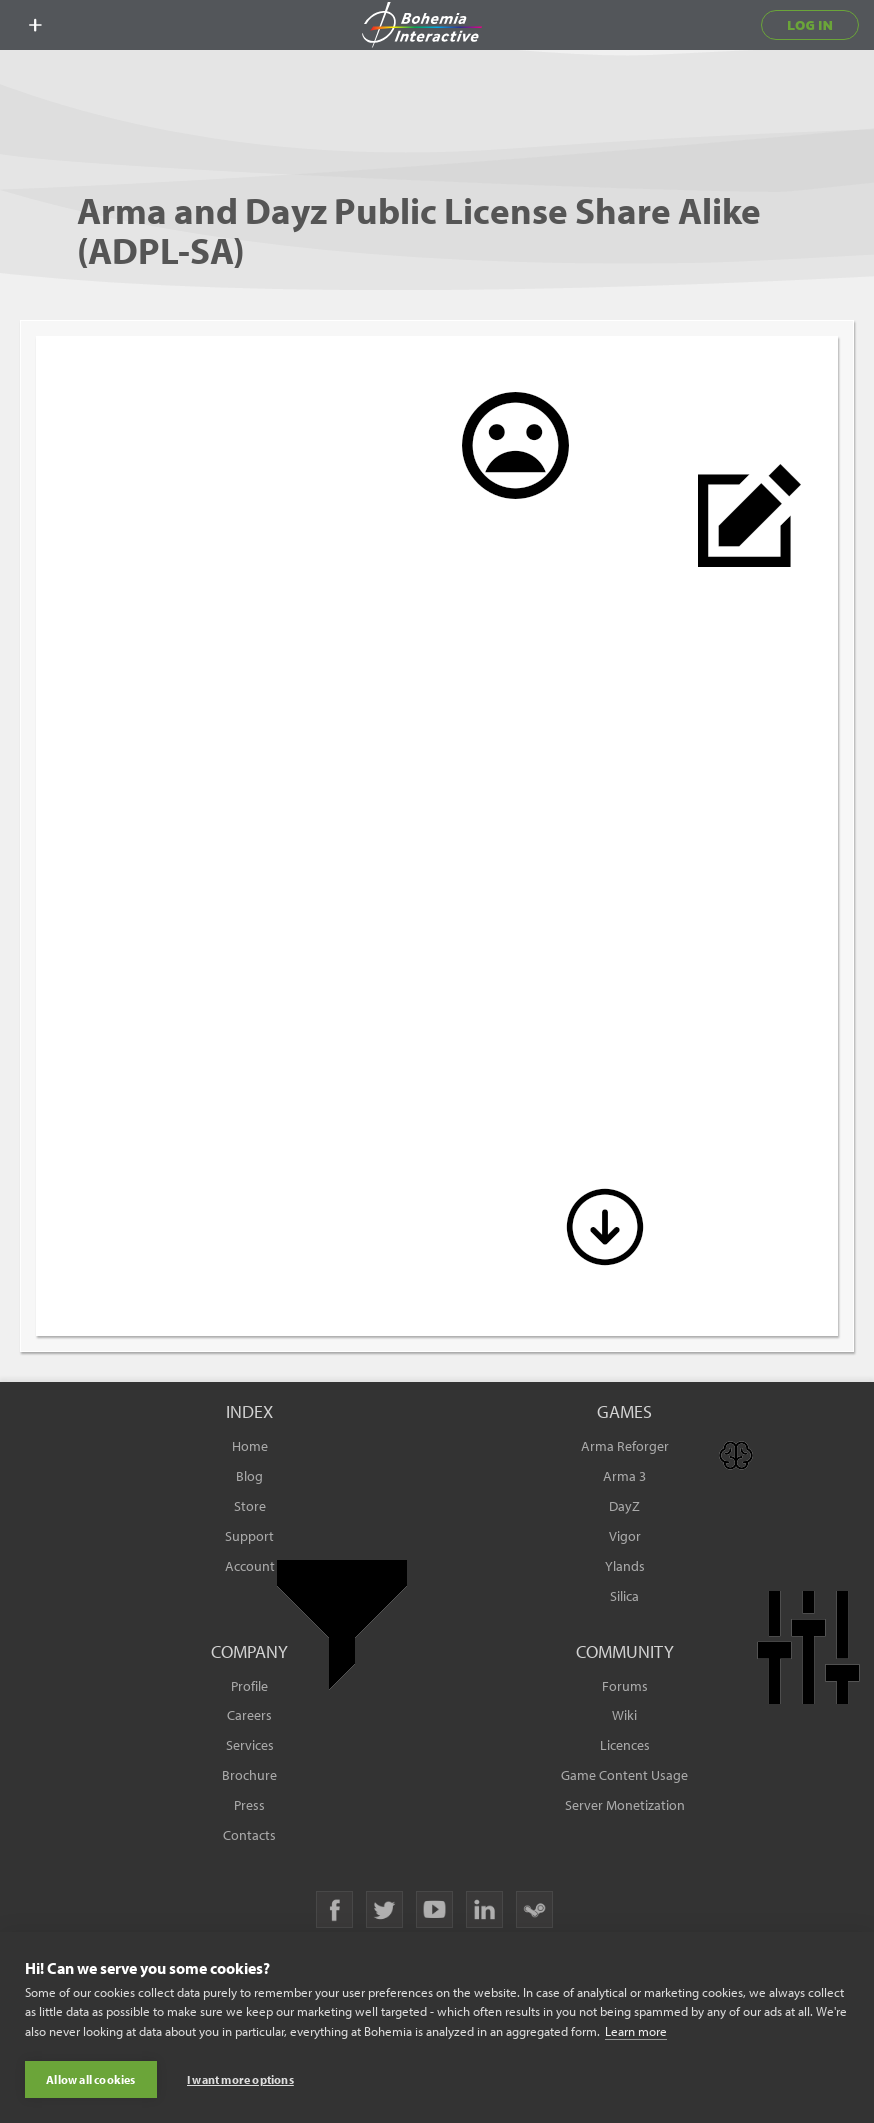  I want to click on filter or sort content, so click(342, 1625).